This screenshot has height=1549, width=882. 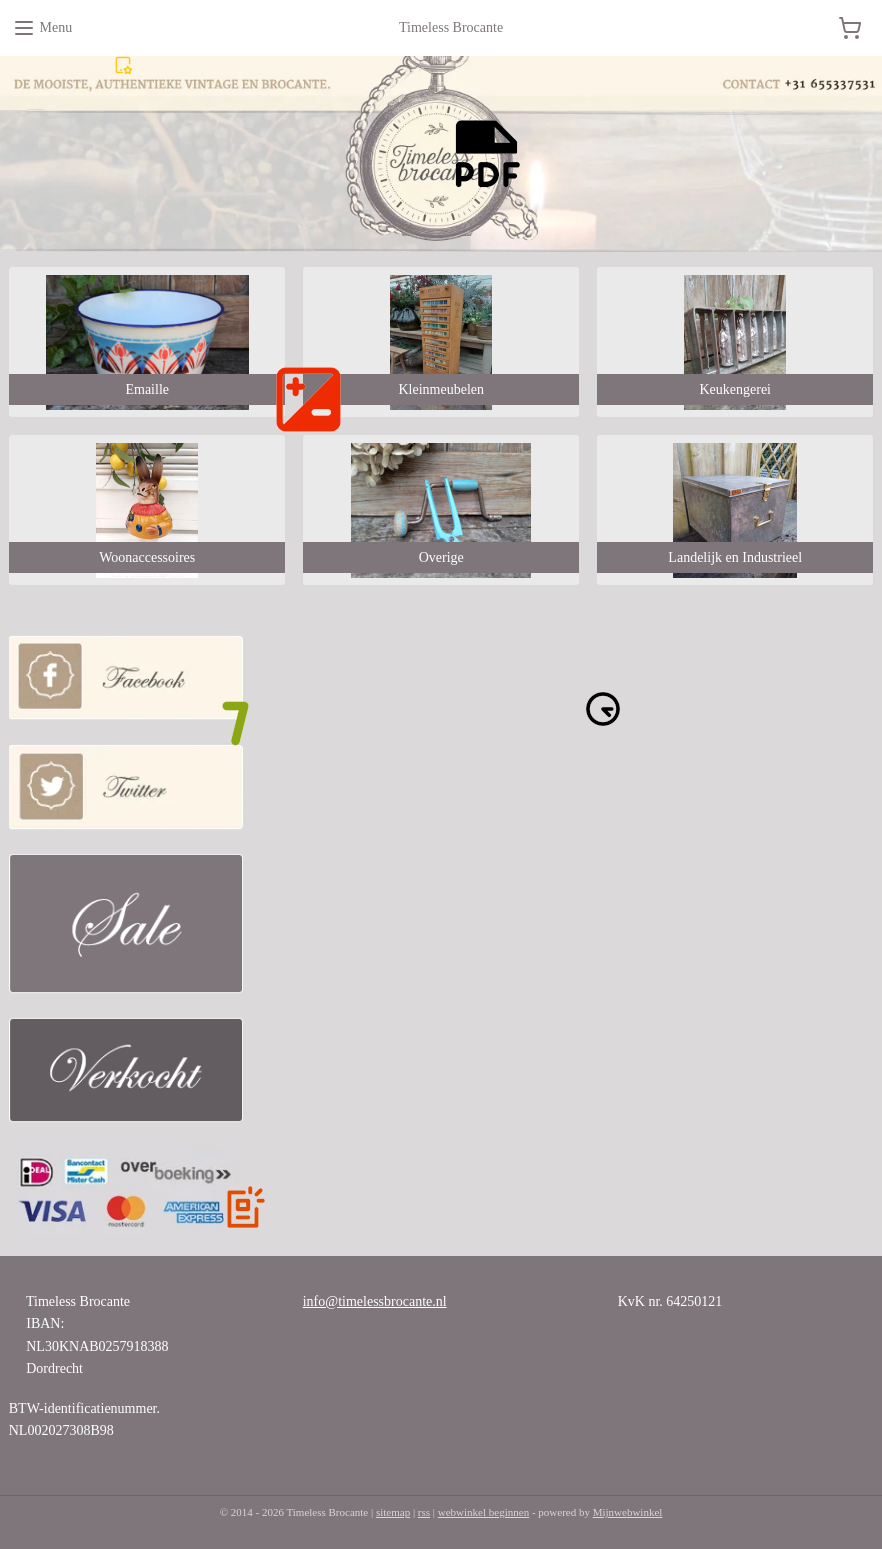 I want to click on indicates item number 7 in a list or sequence, so click(x=235, y=723).